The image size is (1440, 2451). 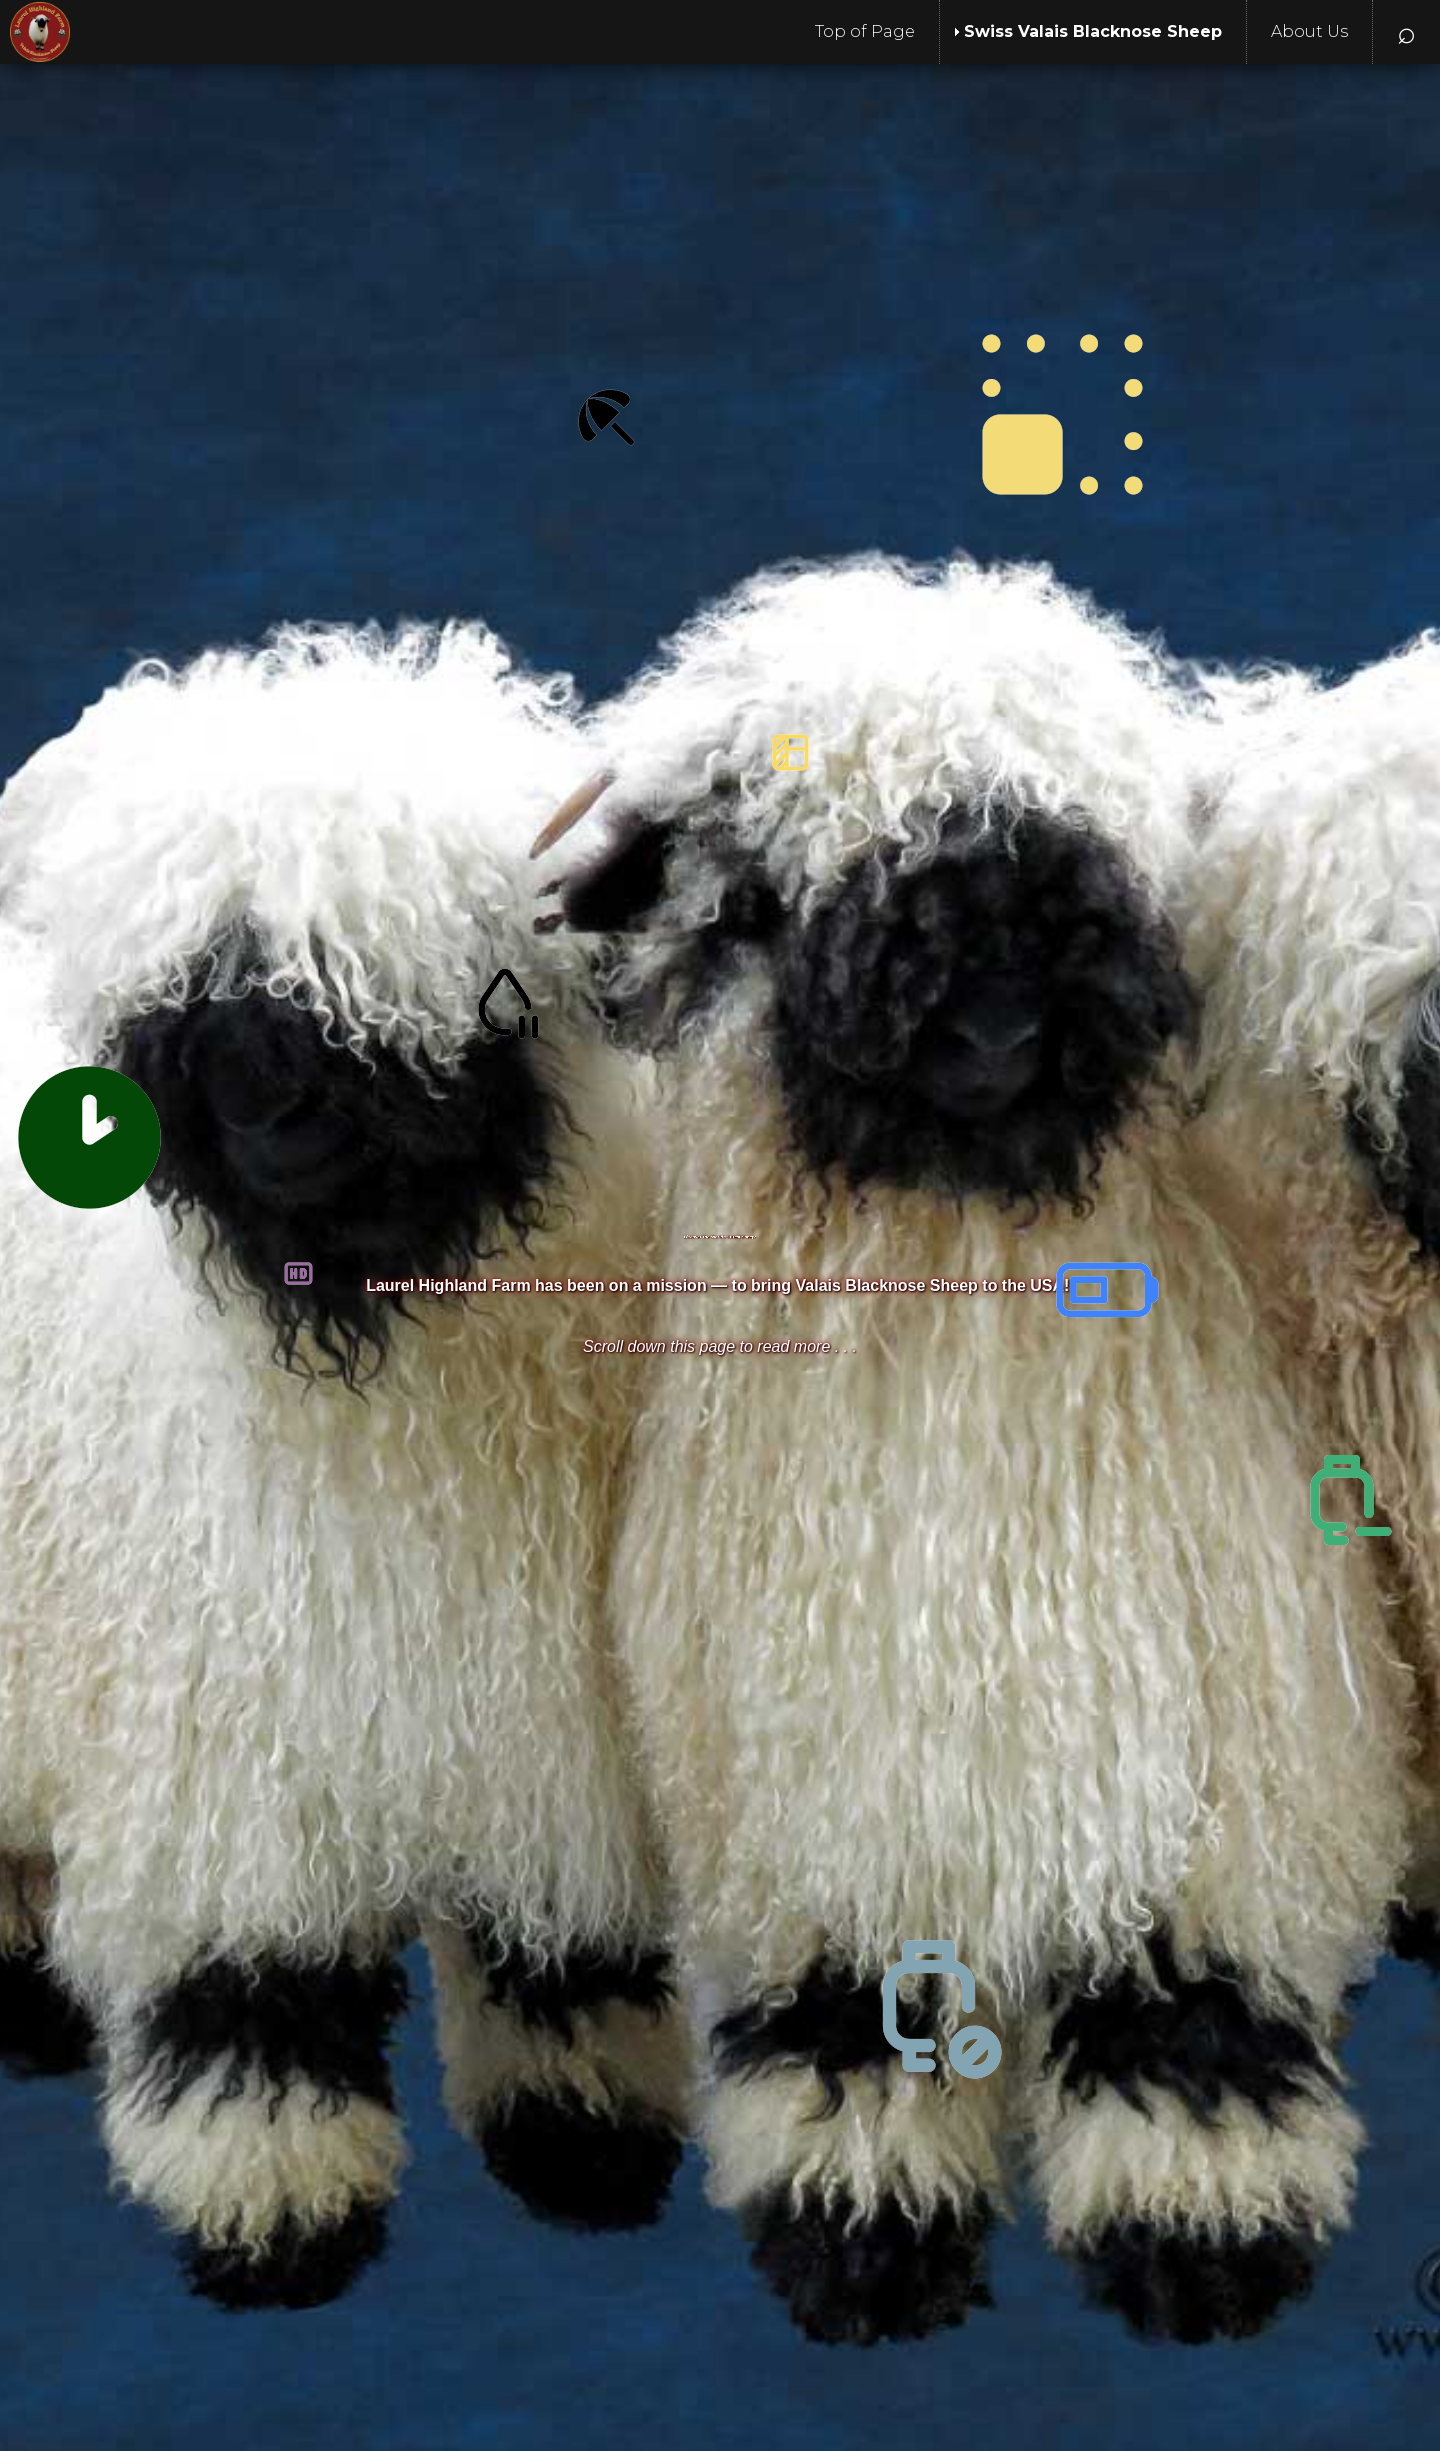 I want to click on select or highlight a table column, so click(x=790, y=752).